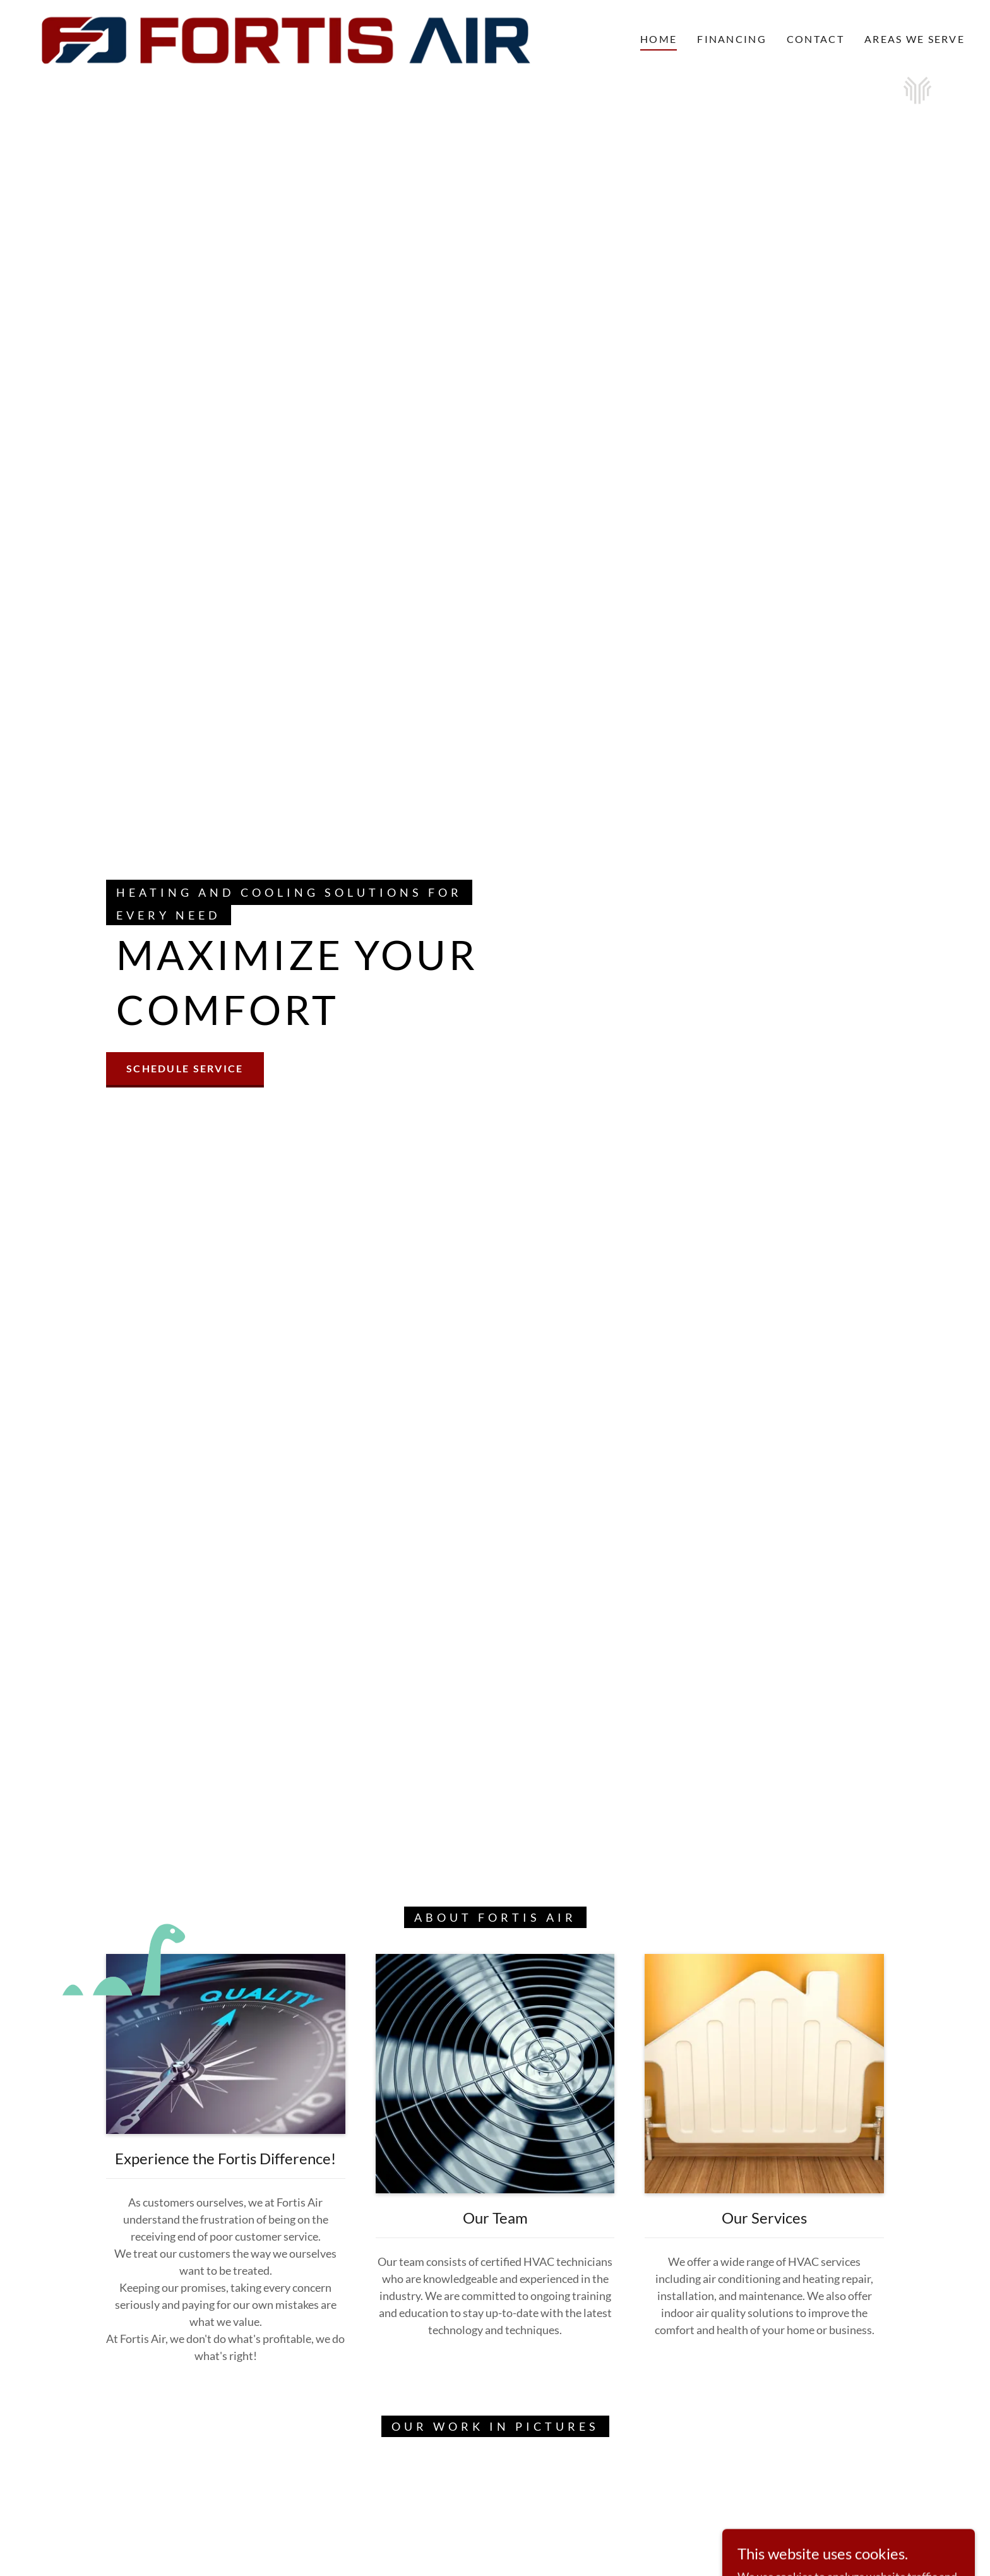  What do you see at coordinates (124, 1960) in the screenshot?
I see `access sea creatures or aquatic animals category` at bounding box center [124, 1960].